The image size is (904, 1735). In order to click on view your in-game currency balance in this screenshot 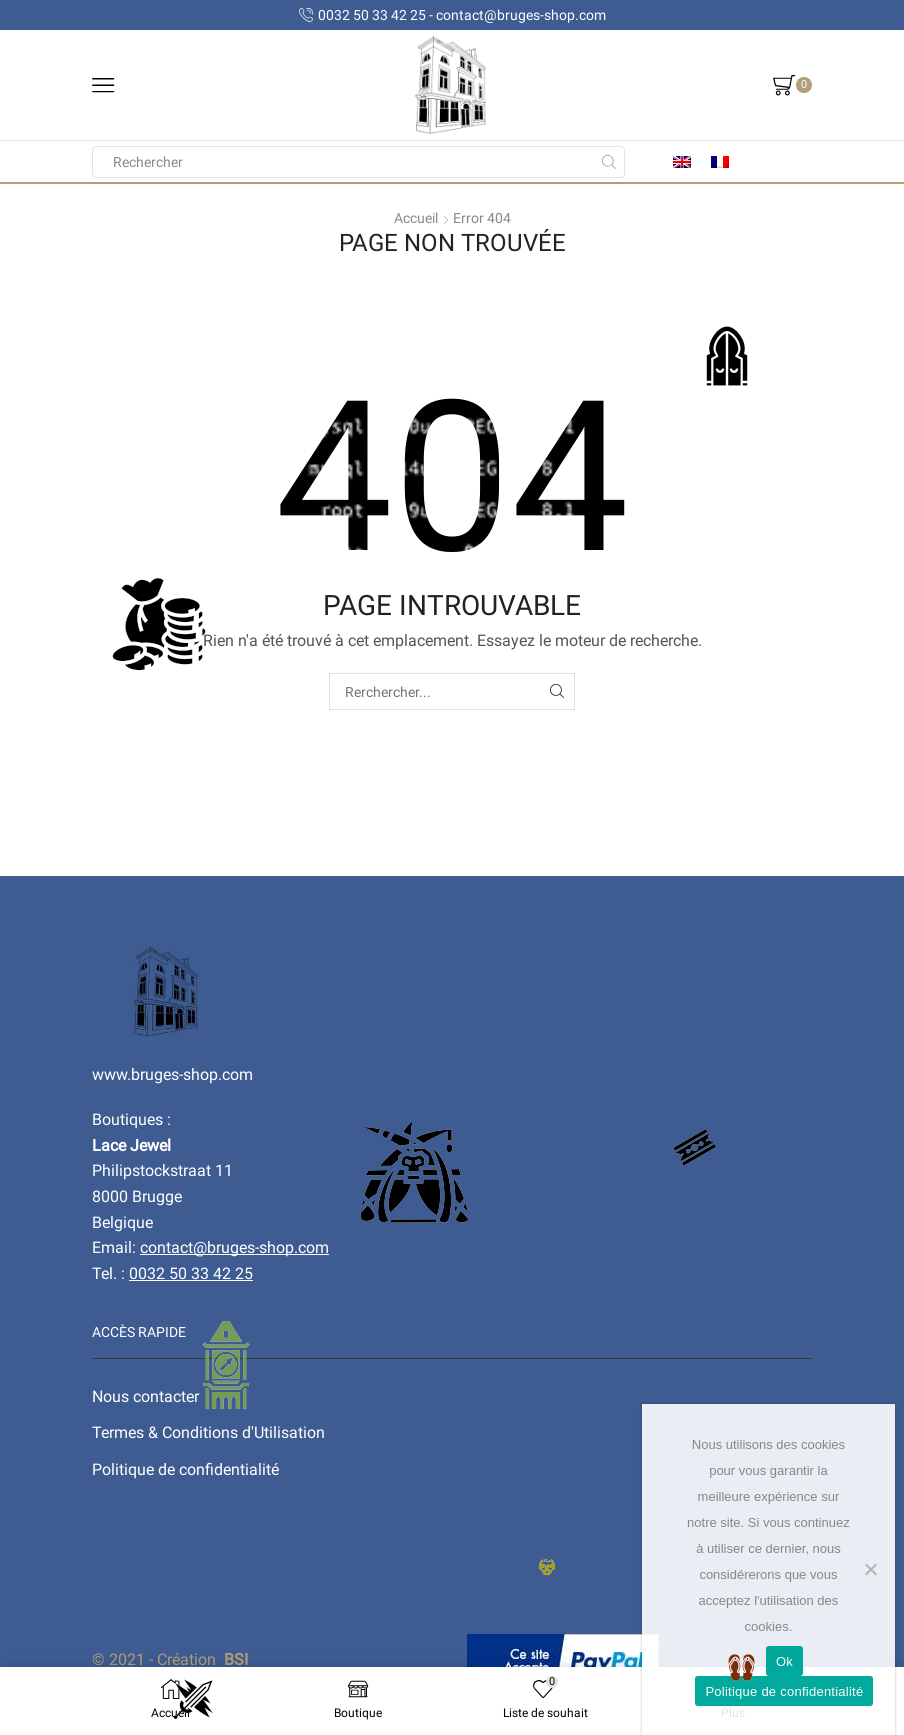, I will do `click(159, 624)`.